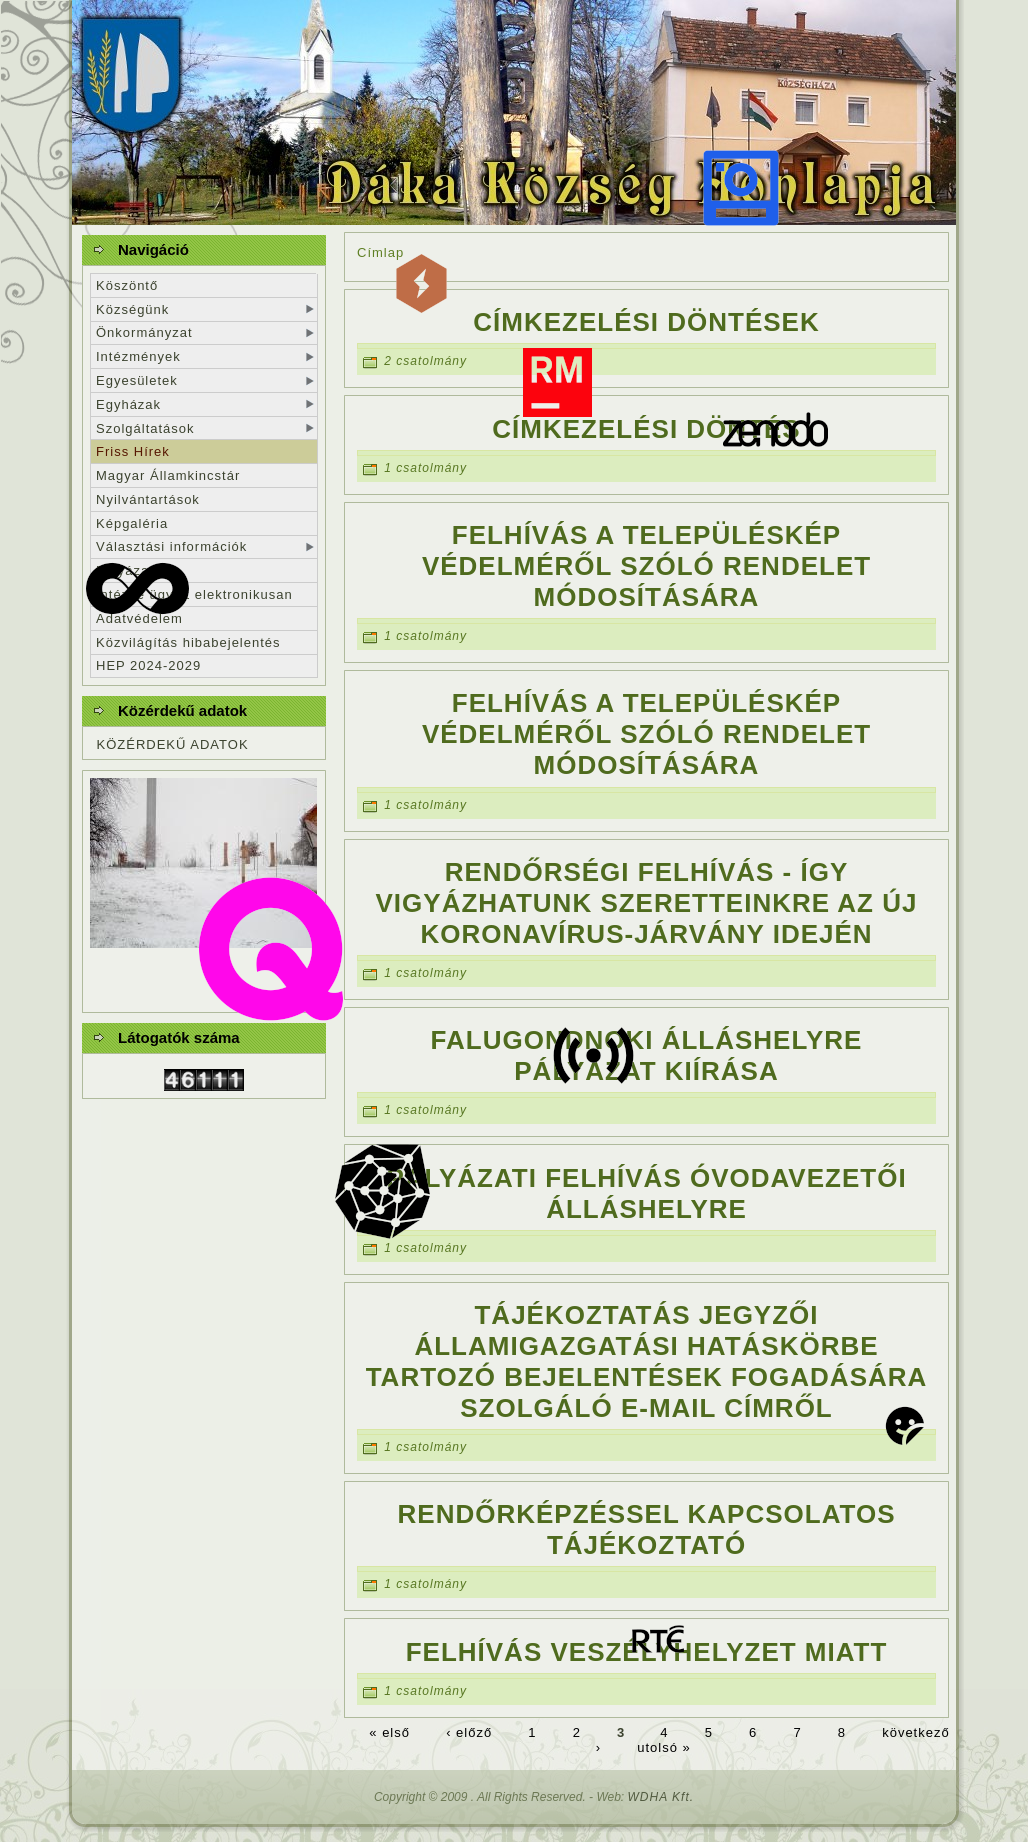  What do you see at coordinates (741, 188) in the screenshot?
I see `access photo gallery or instant camera feature` at bounding box center [741, 188].